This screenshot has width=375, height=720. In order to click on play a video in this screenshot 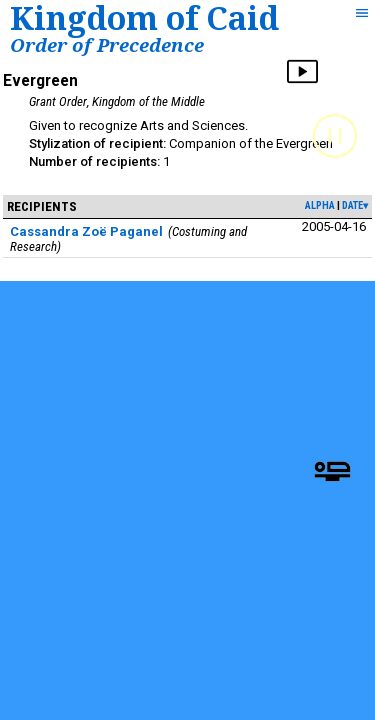, I will do `click(302, 71)`.